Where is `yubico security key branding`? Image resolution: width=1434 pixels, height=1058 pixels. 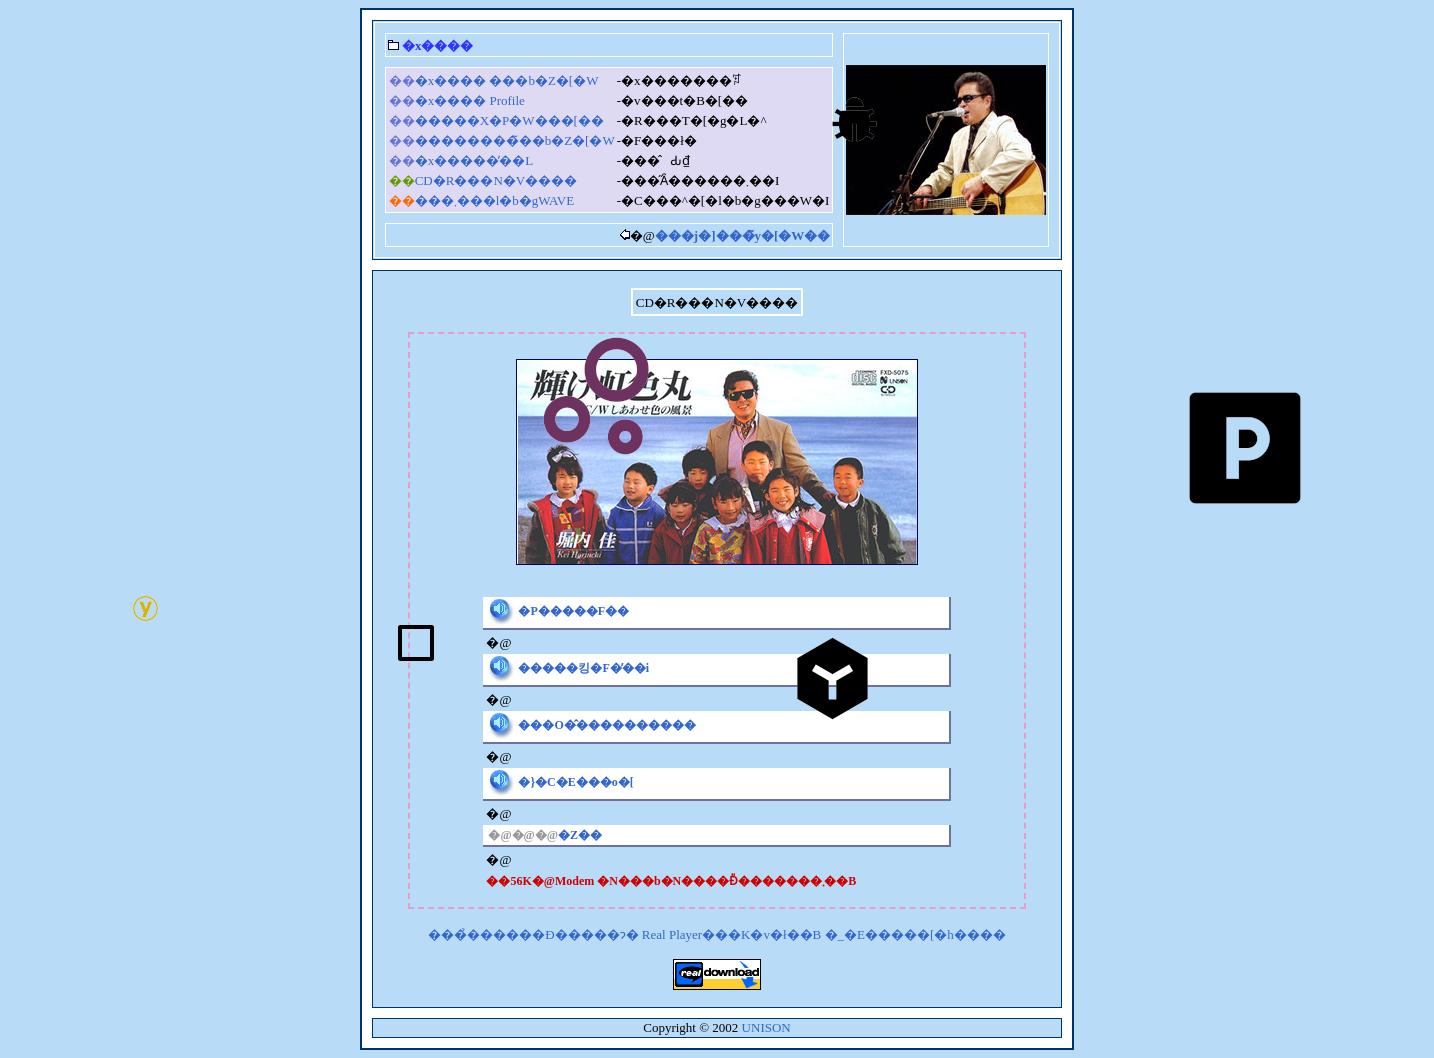 yubico security key branding is located at coordinates (145, 608).